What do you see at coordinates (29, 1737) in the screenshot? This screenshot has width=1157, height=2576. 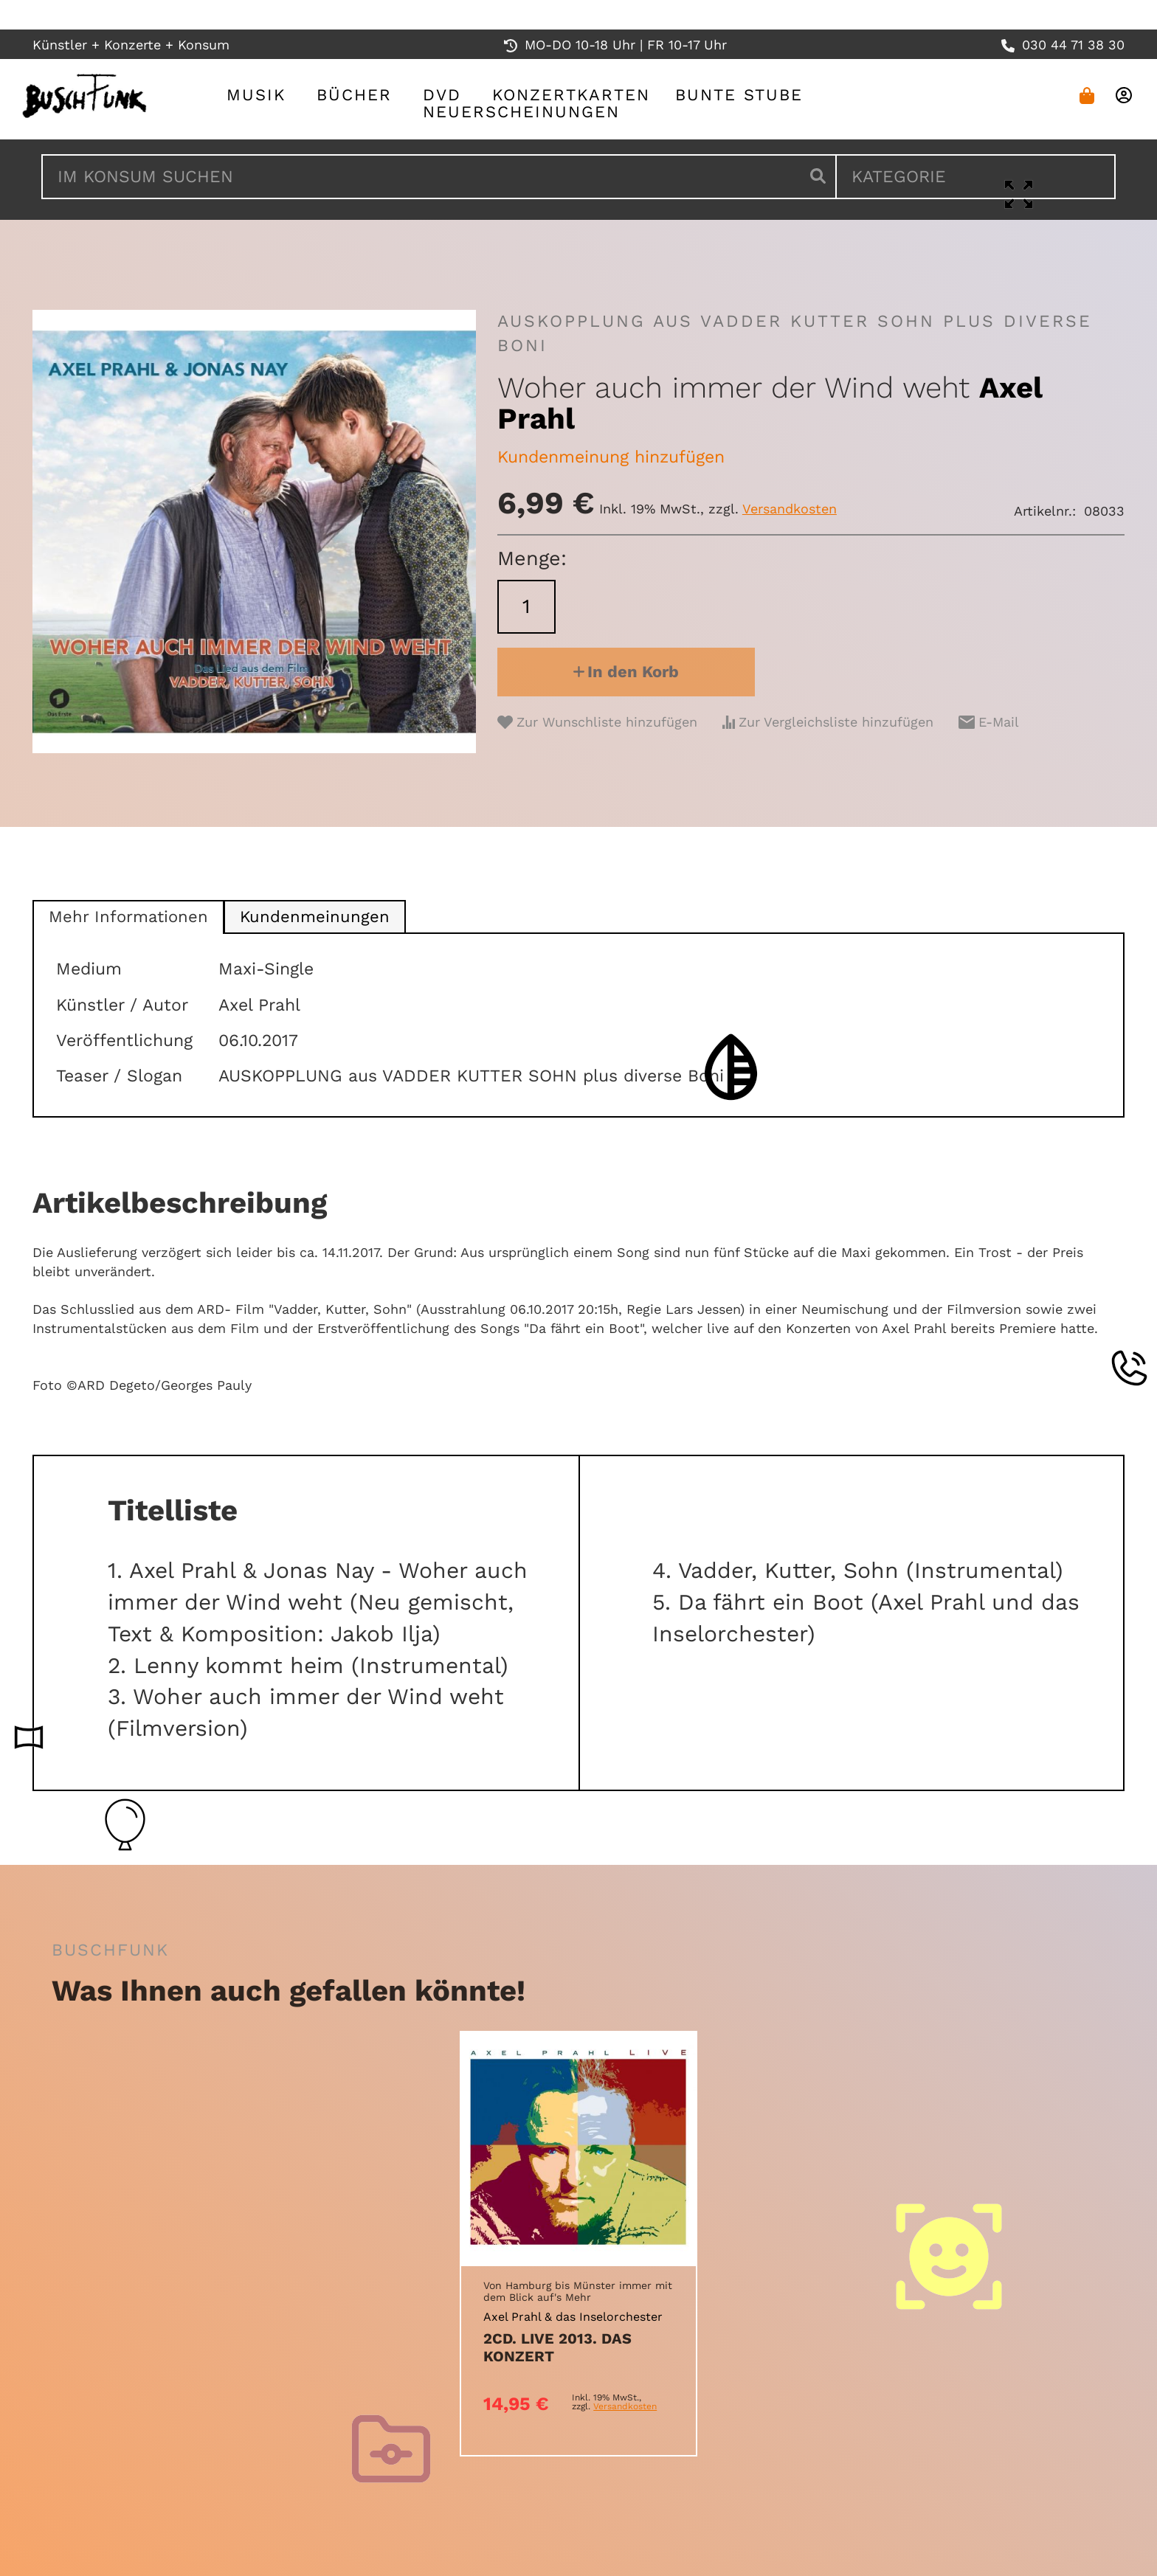 I see `switch to panorama photo mode` at bounding box center [29, 1737].